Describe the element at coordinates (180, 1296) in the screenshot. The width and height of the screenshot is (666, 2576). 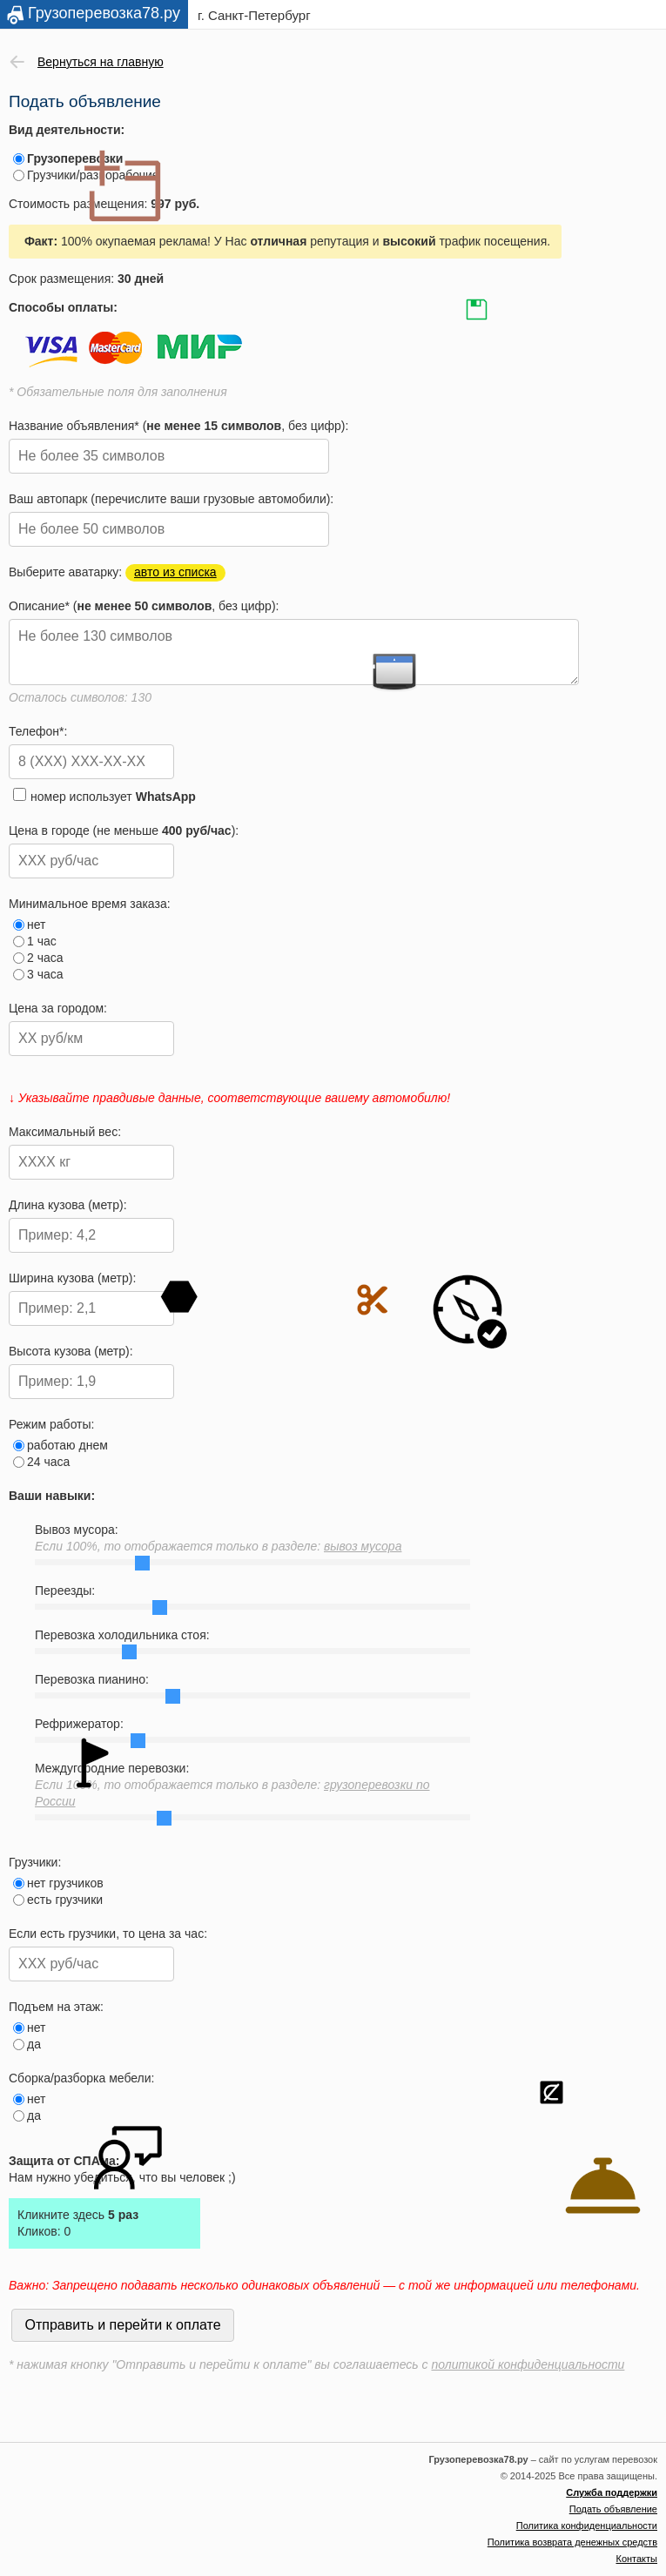
I see `set a data breakpoint in the debugger` at that location.